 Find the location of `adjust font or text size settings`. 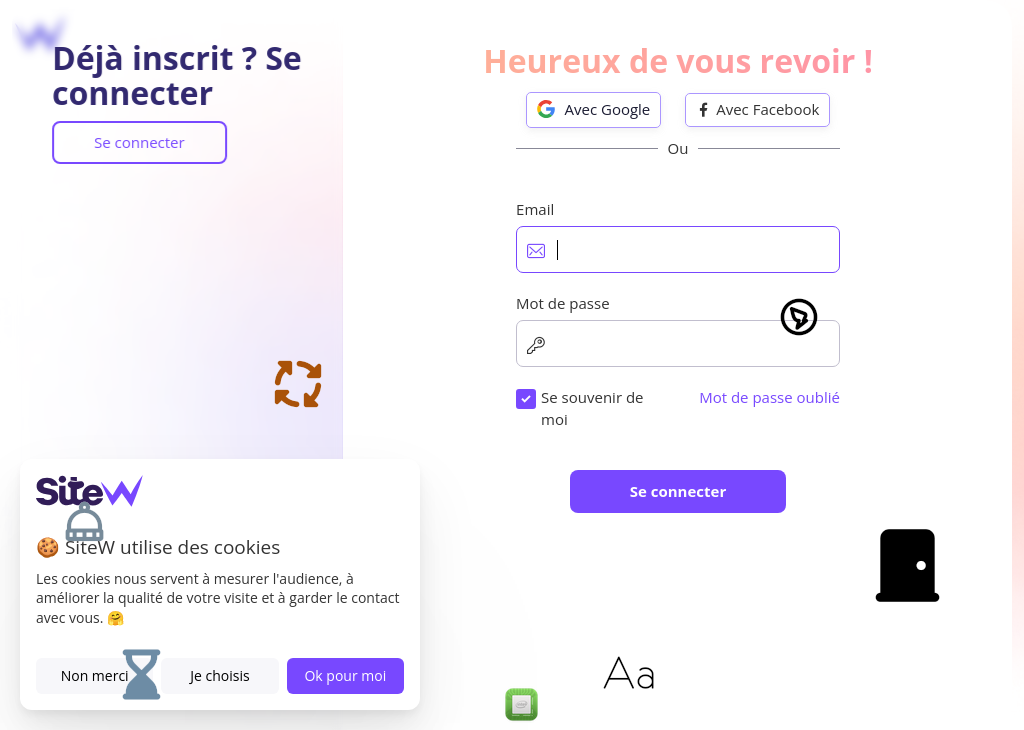

adjust font or text size settings is located at coordinates (629, 673).